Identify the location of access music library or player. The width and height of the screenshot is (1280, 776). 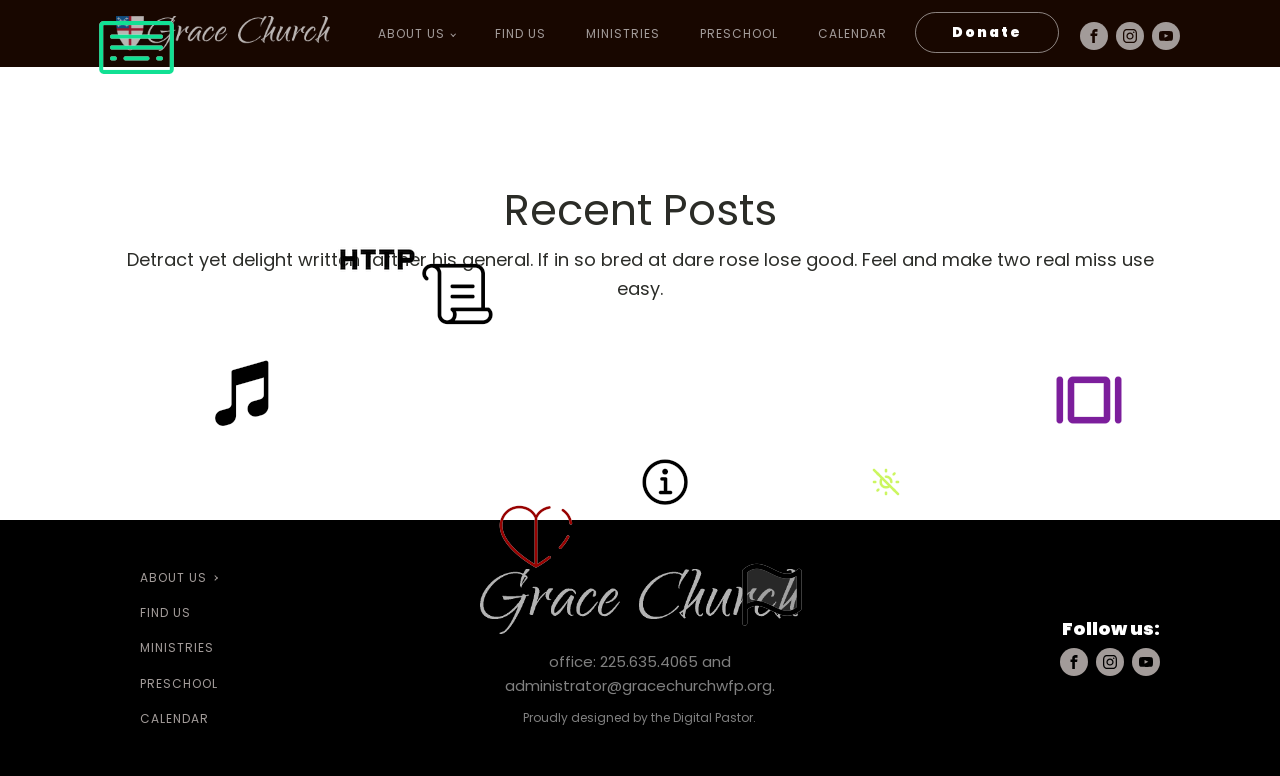
(243, 393).